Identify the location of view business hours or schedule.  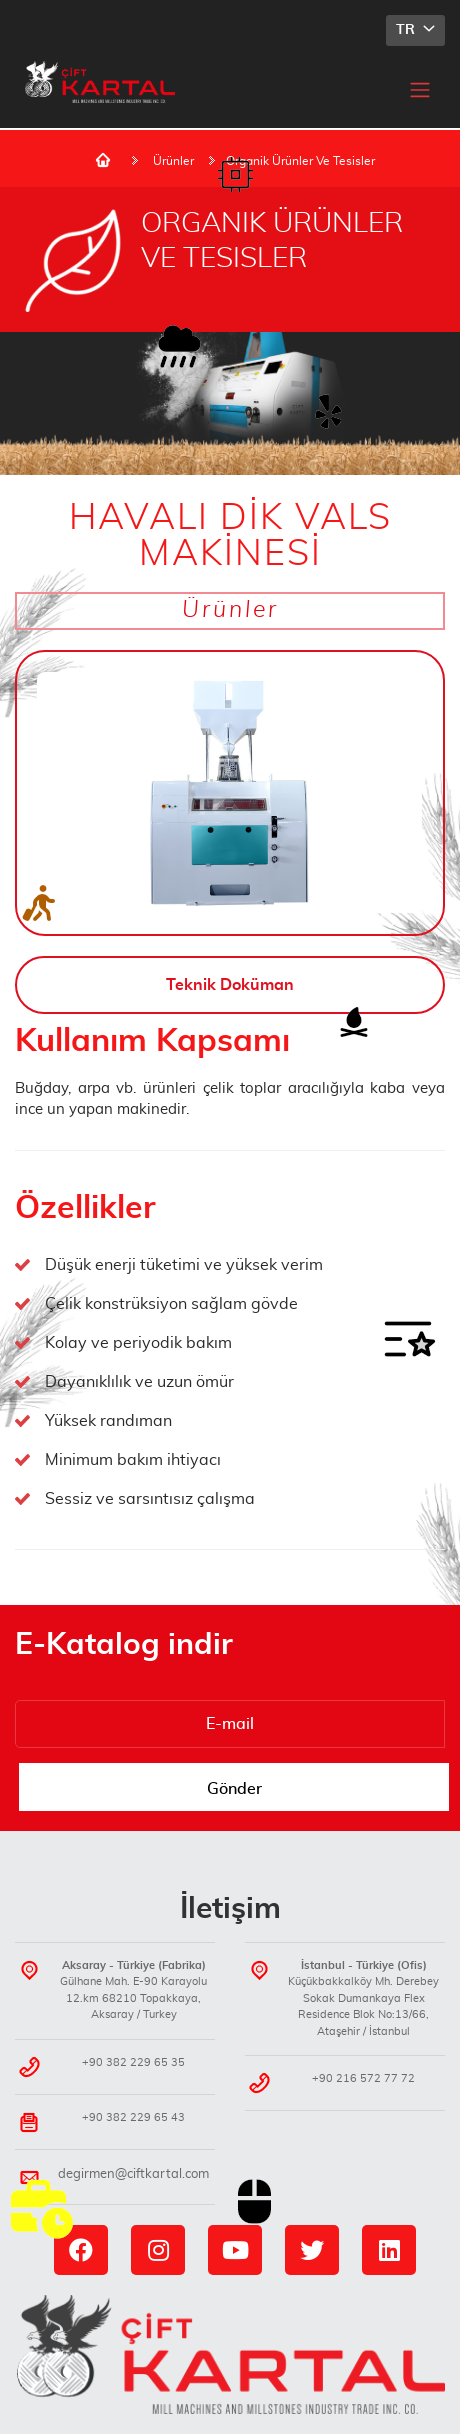
(38, 2207).